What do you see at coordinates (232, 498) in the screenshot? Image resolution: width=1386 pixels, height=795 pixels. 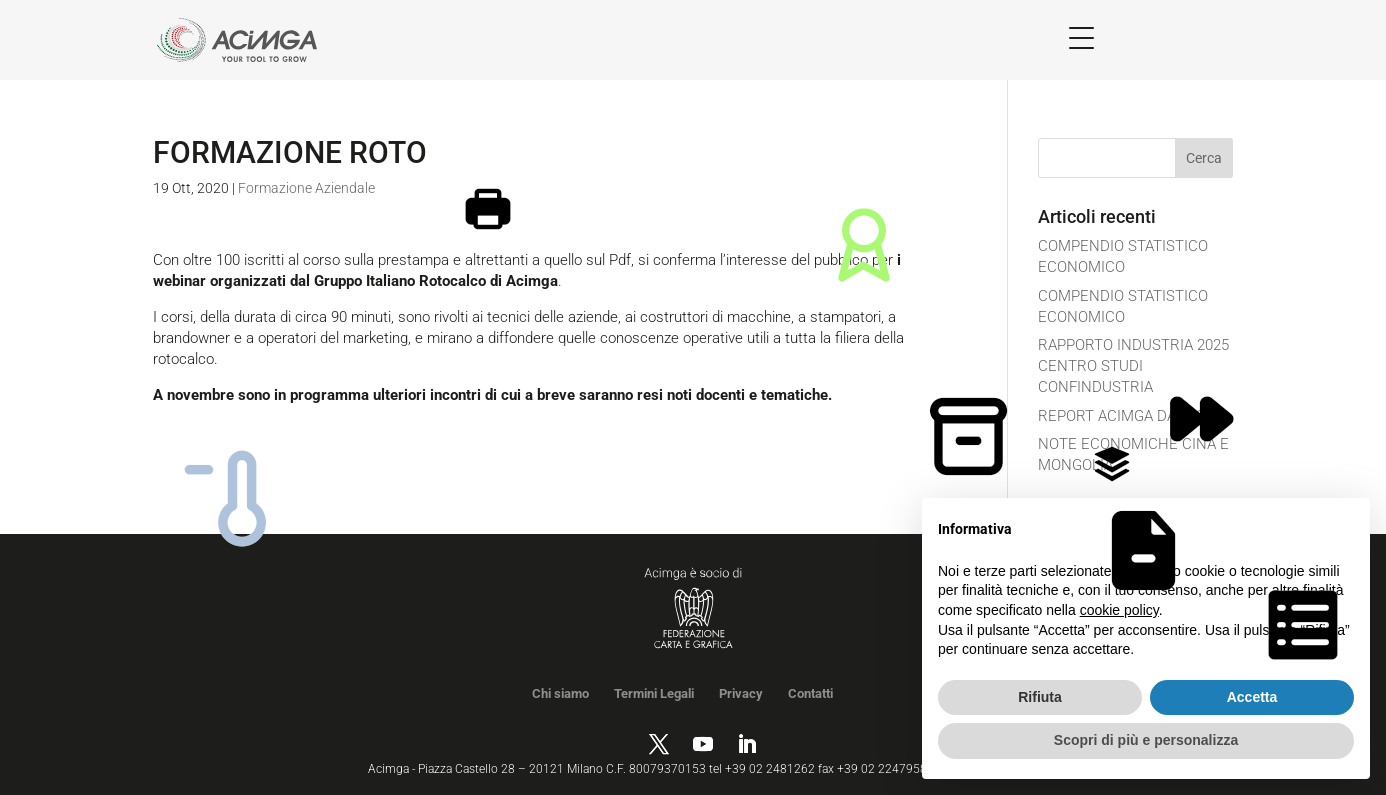 I see `decrease temperature setting` at bounding box center [232, 498].